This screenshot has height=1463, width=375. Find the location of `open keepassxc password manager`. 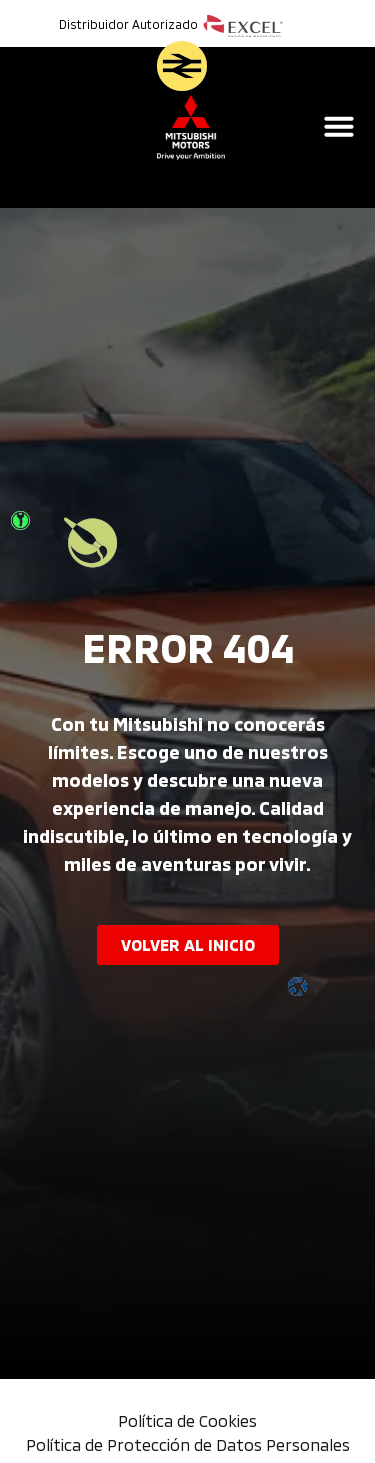

open keepassxc password manager is located at coordinates (20, 520).